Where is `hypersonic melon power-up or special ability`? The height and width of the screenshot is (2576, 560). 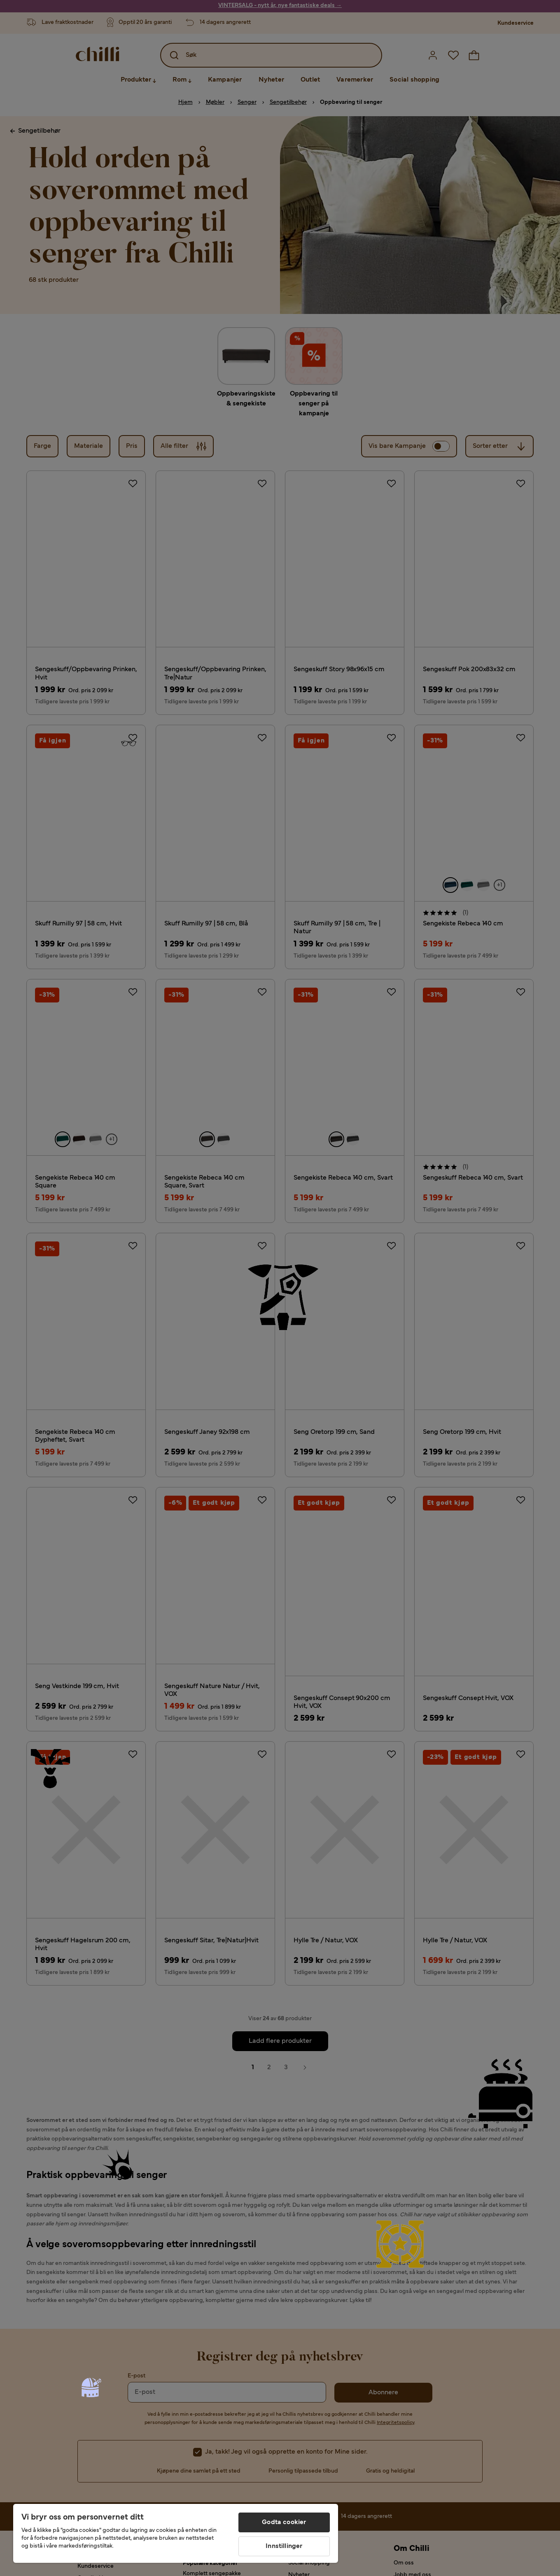 hypersonic melon power-up or special ability is located at coordinates (117, 2164).